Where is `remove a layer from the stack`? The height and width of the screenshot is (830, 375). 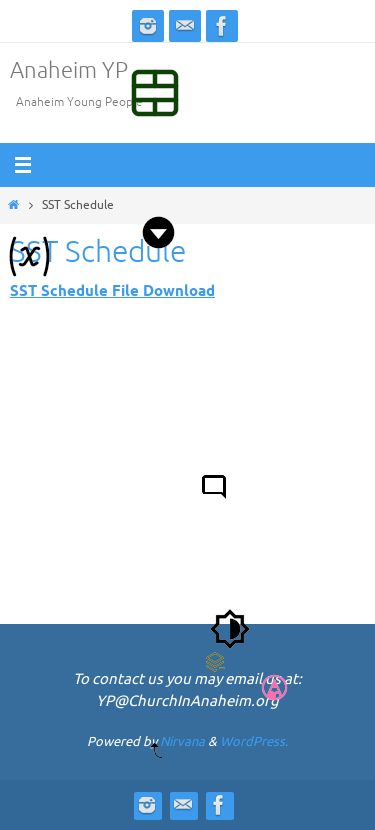
remove a layer from the stack is located at coordinates (215, 662).